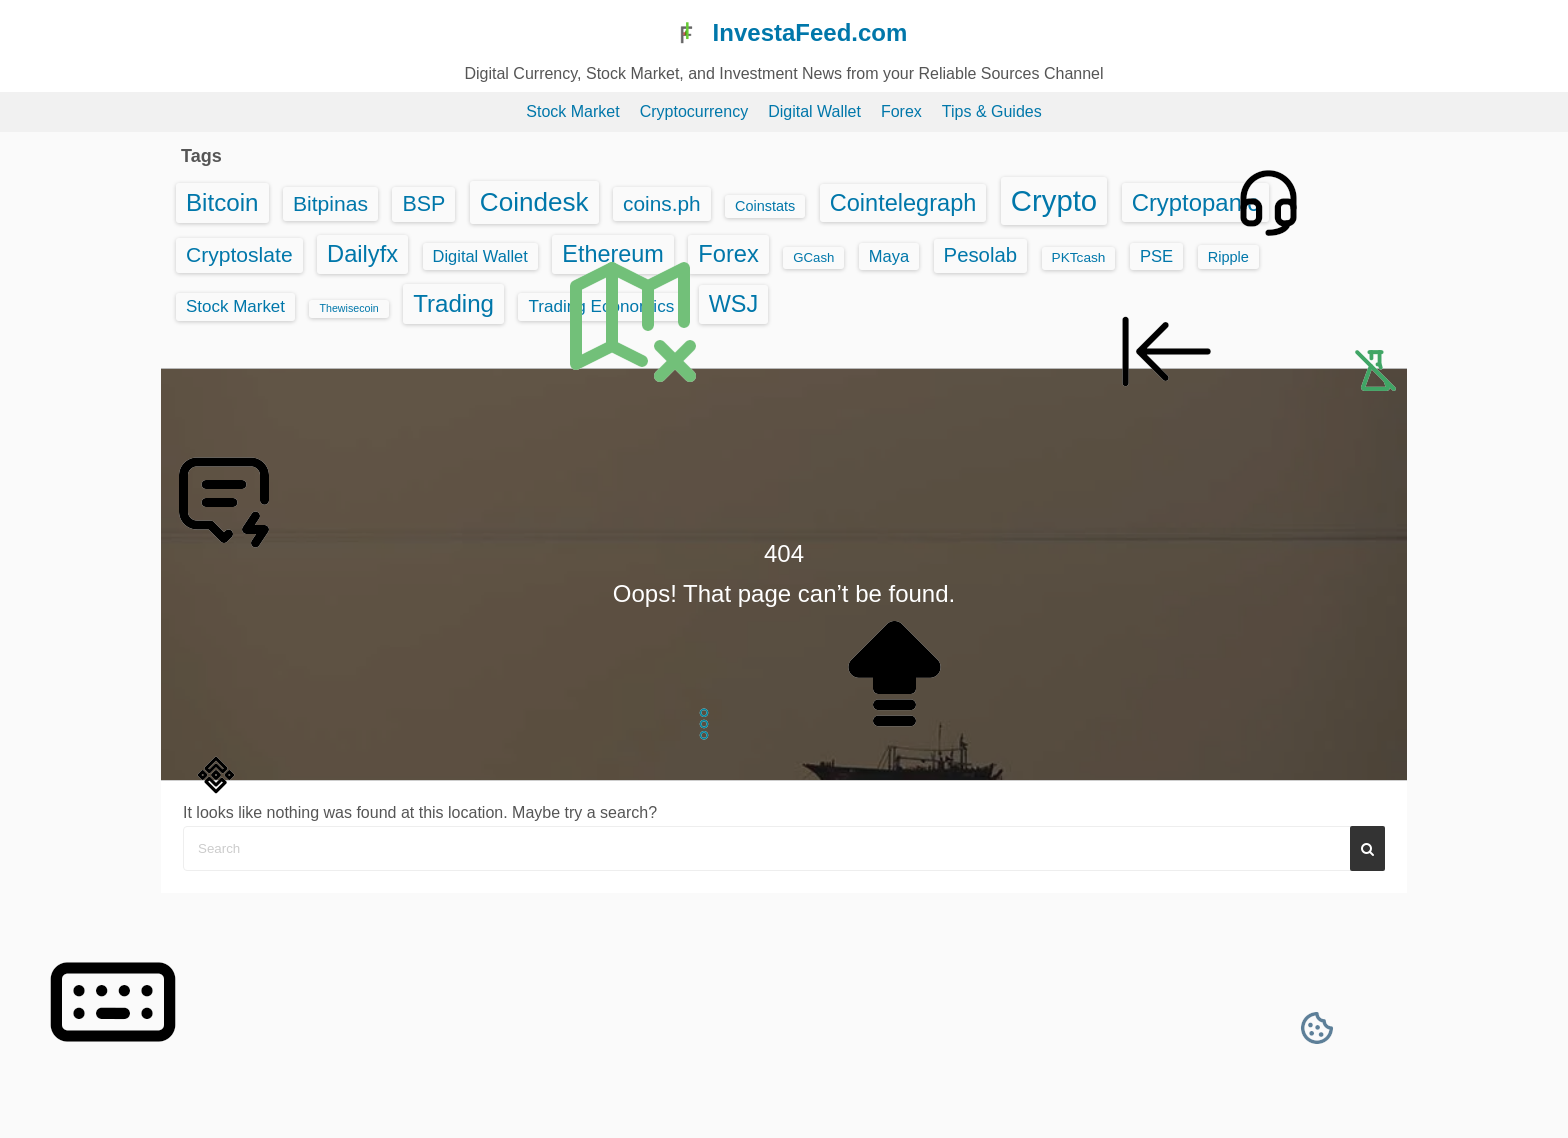 The image size is (1568, 1138). I want to click on skip to the beginning of a track or playlist, so click(1164, 351).